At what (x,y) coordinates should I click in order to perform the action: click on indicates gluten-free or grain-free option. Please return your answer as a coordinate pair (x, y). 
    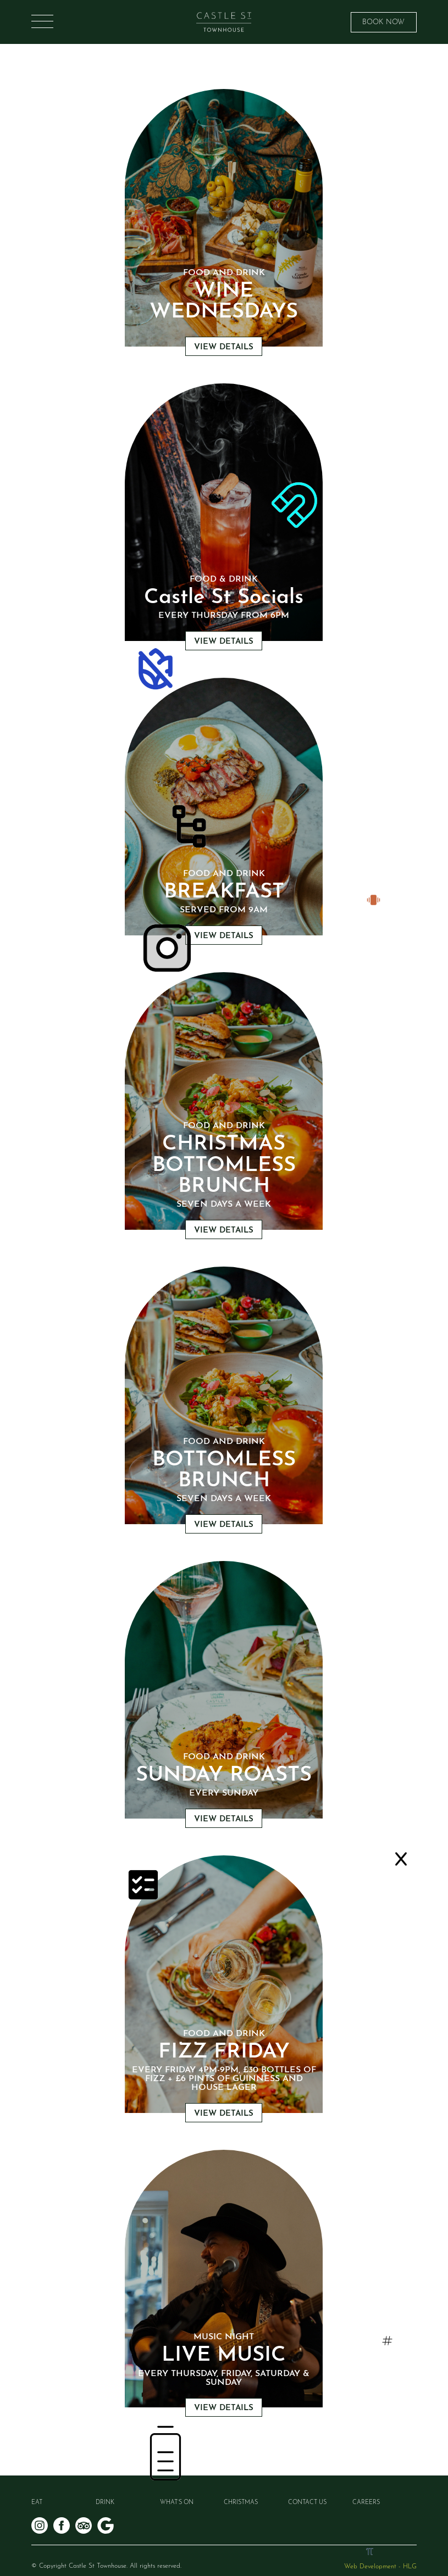
    Looking at the image, I should click on (156, 670).